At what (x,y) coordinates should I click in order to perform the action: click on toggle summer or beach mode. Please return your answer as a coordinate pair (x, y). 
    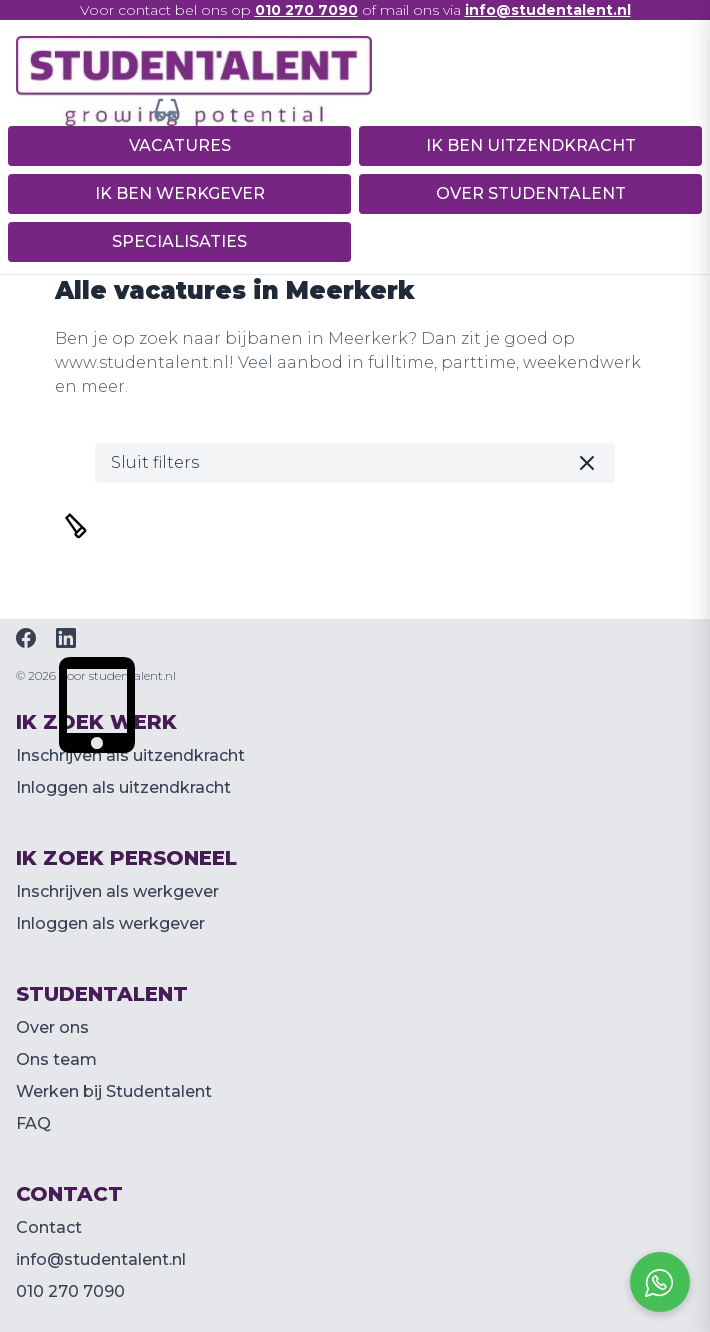
    Looking at the image, I should click on (167, 110).